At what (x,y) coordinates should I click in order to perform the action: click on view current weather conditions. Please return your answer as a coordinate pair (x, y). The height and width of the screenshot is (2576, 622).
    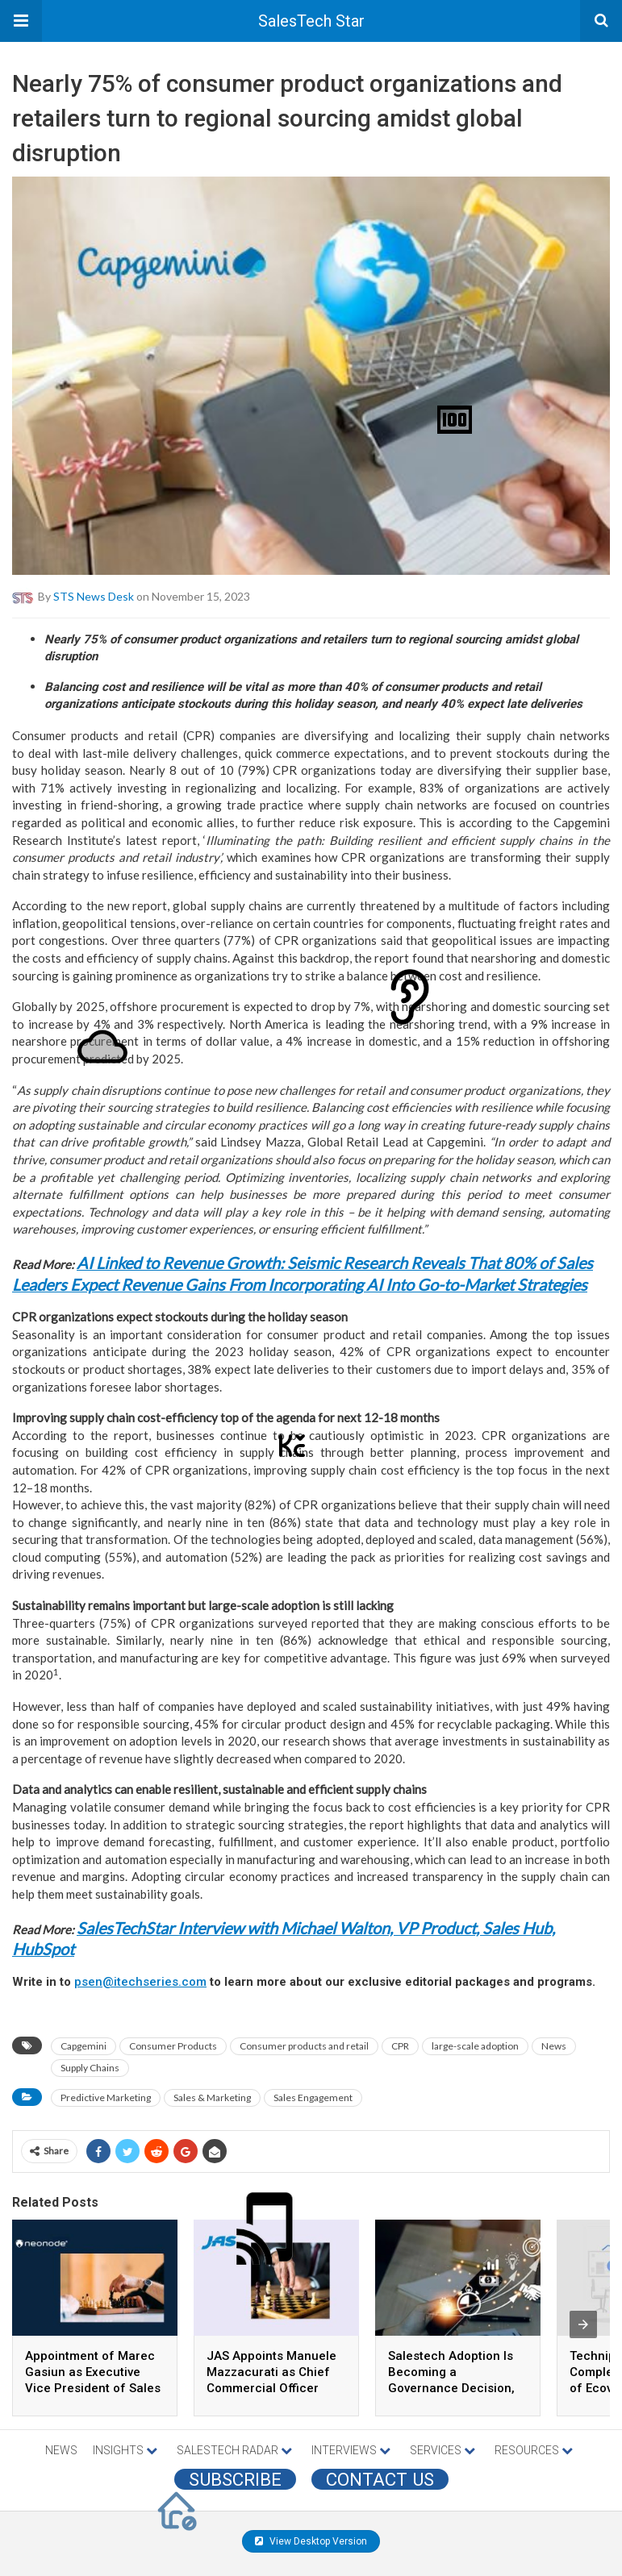
    Looking at the image, I should click on (102, 1047).